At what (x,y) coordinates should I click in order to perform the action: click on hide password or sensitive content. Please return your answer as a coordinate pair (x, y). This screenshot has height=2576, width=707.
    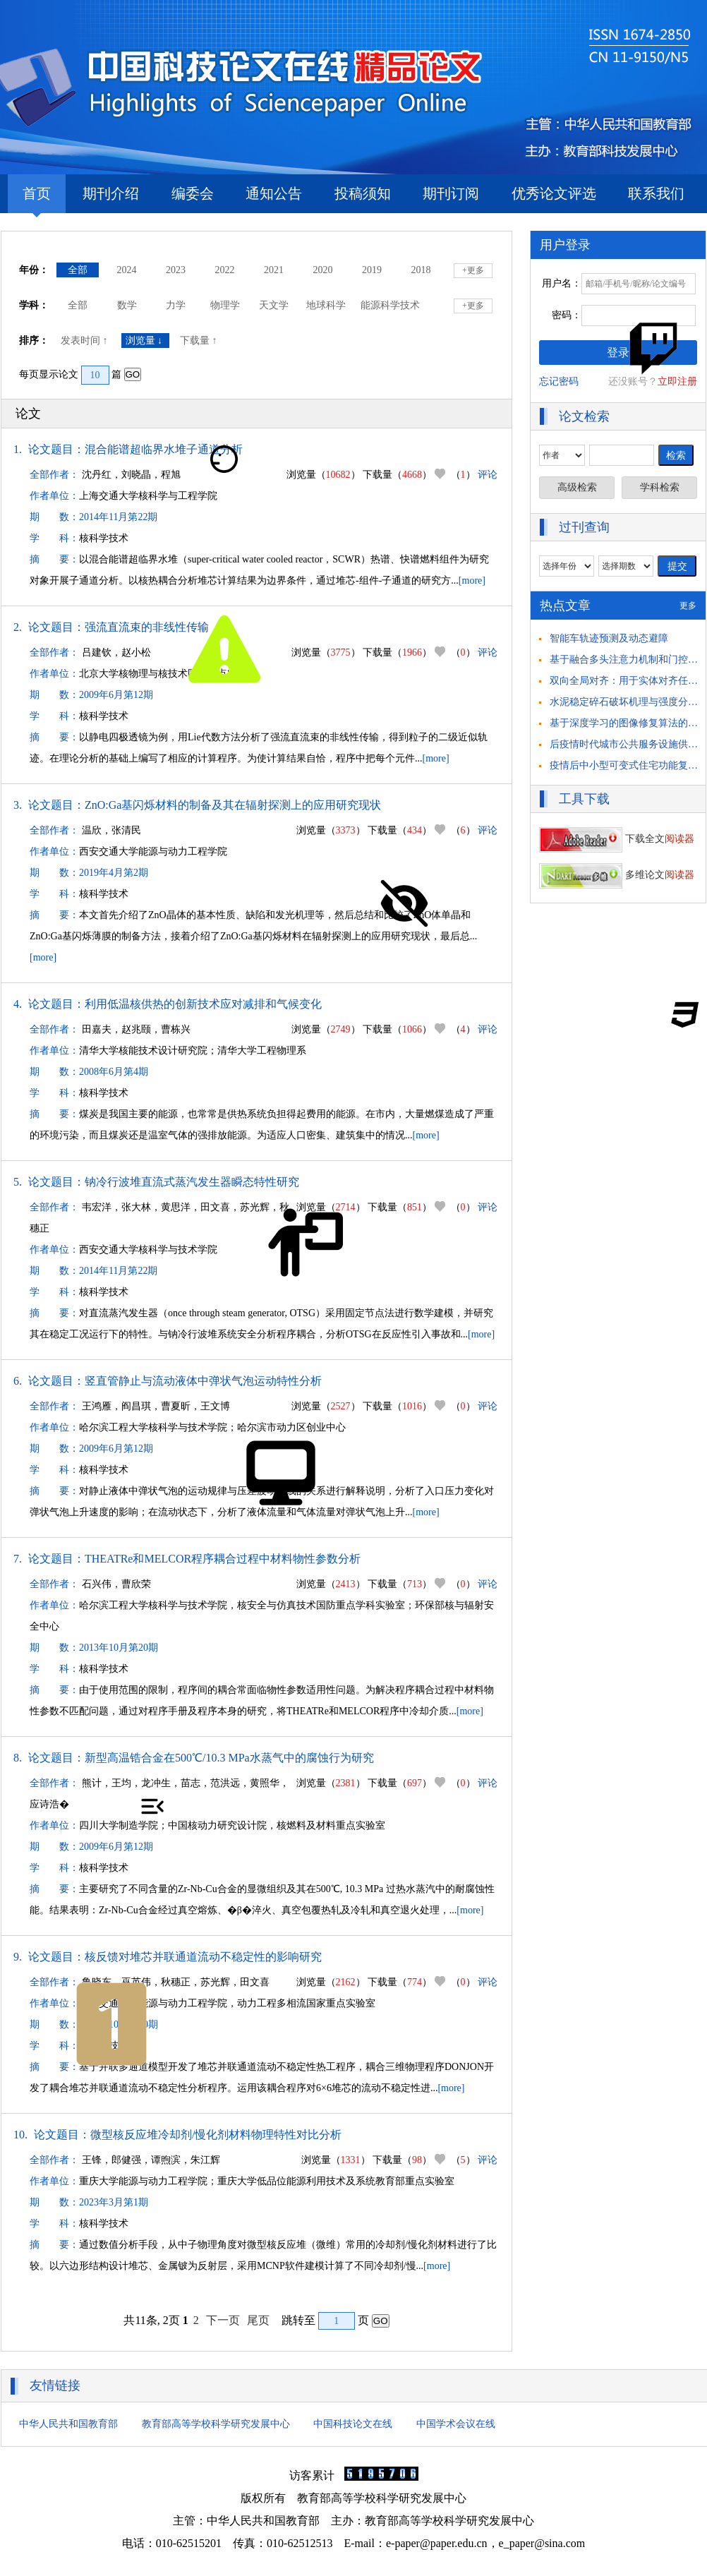
    Looking at the image, I should click on (404, 903).